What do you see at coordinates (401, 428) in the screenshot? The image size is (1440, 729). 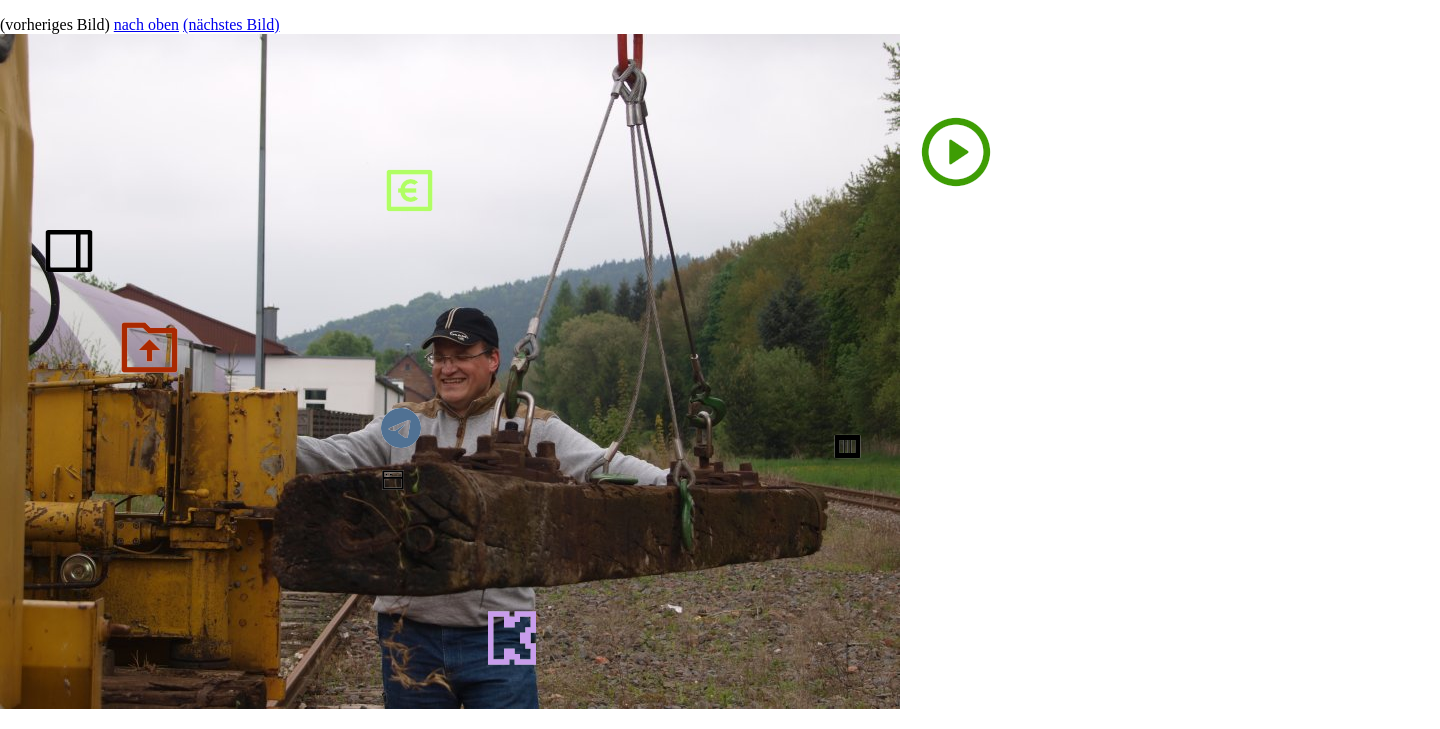 I see `open Telegram messaging app` at bounding box center [401, 428].